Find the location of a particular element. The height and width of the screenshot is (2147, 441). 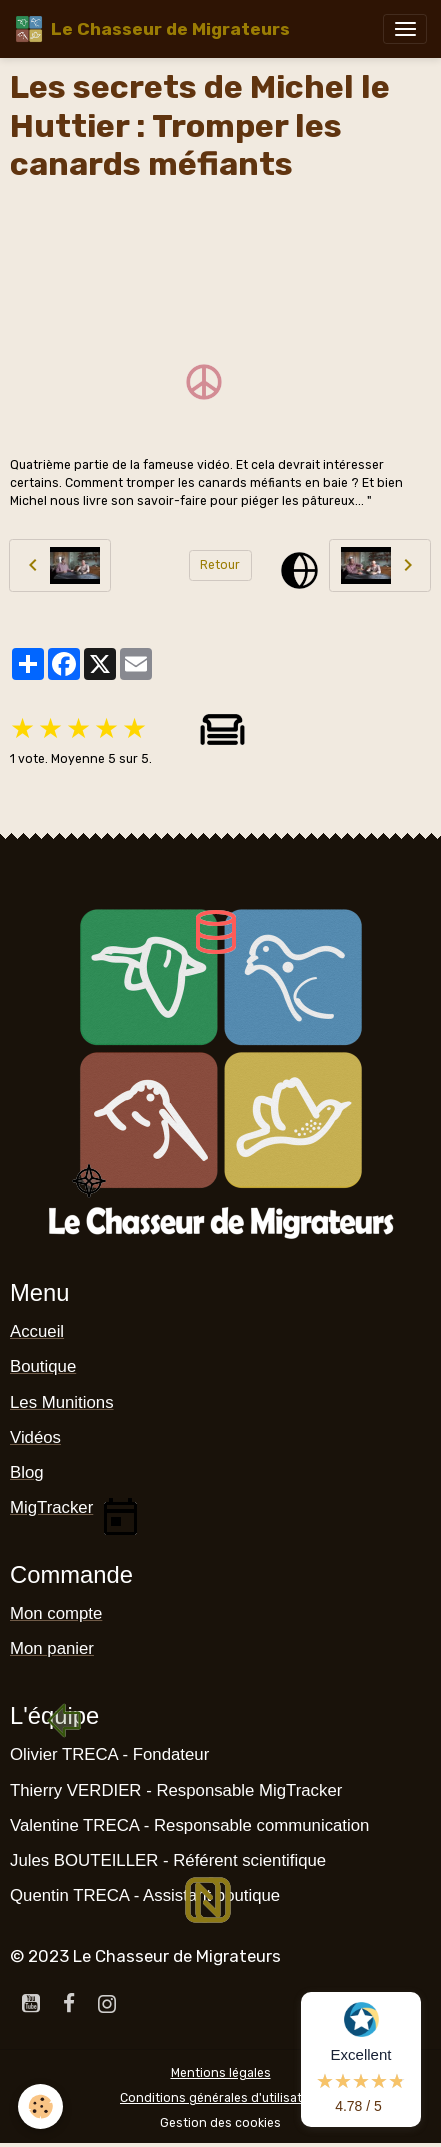

CouchDB database service logo is located at coordinates (222, 729).